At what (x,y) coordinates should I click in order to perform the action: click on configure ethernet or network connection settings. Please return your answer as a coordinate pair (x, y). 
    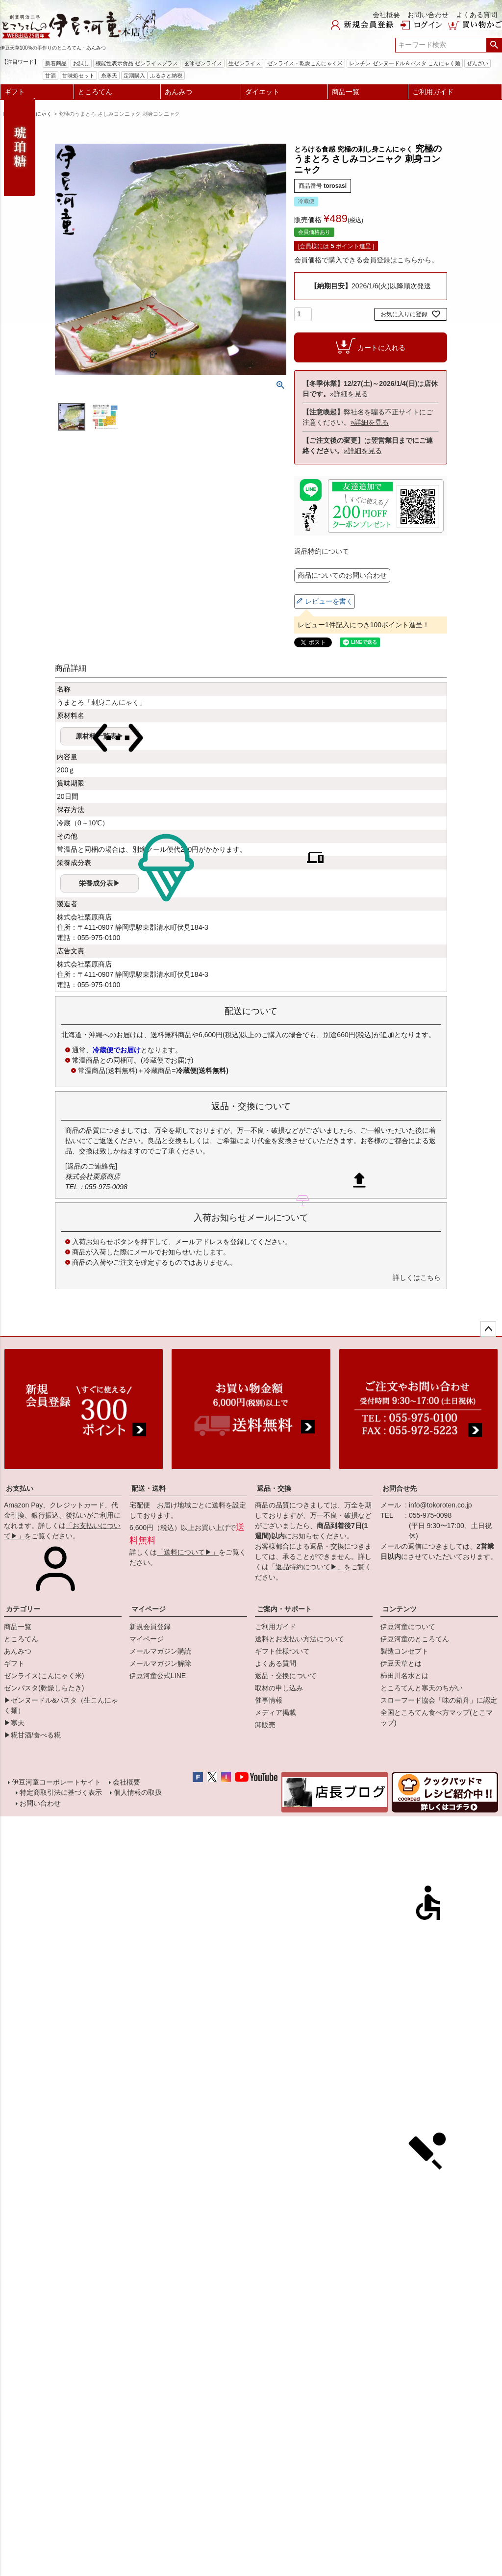
    Looking at the image, I should click on (118, 738).